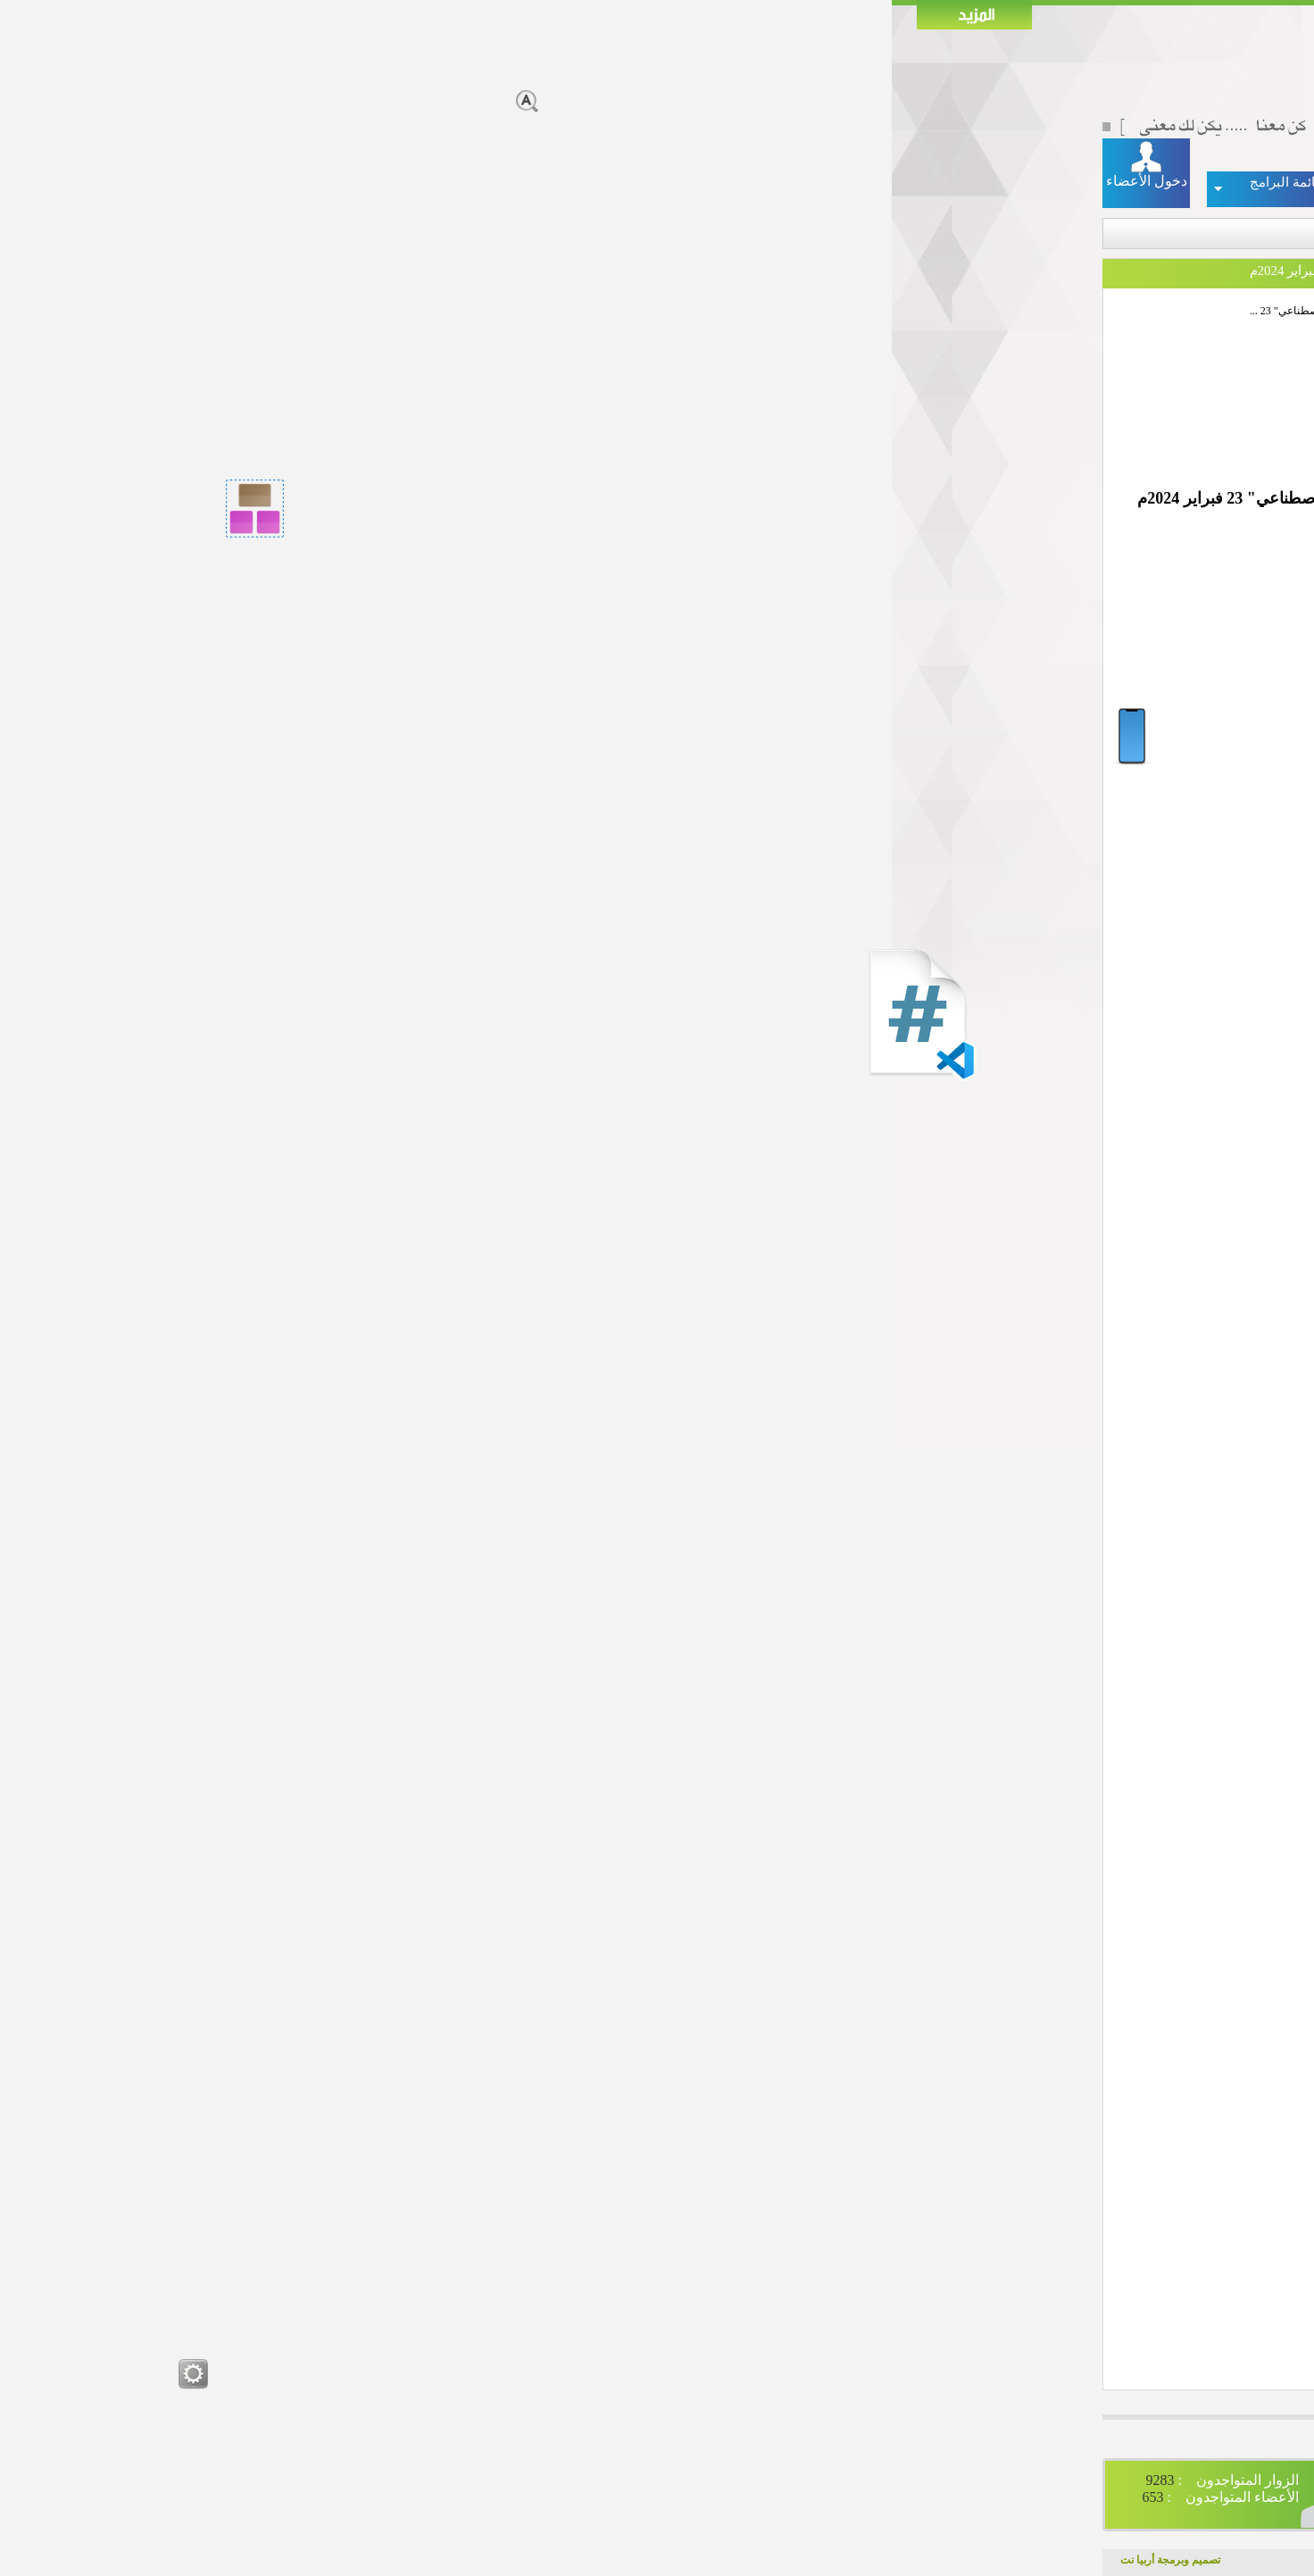  Describe the element at coordinates (254, 508) in the screenshot. I see `select all items in the current view` at that location.